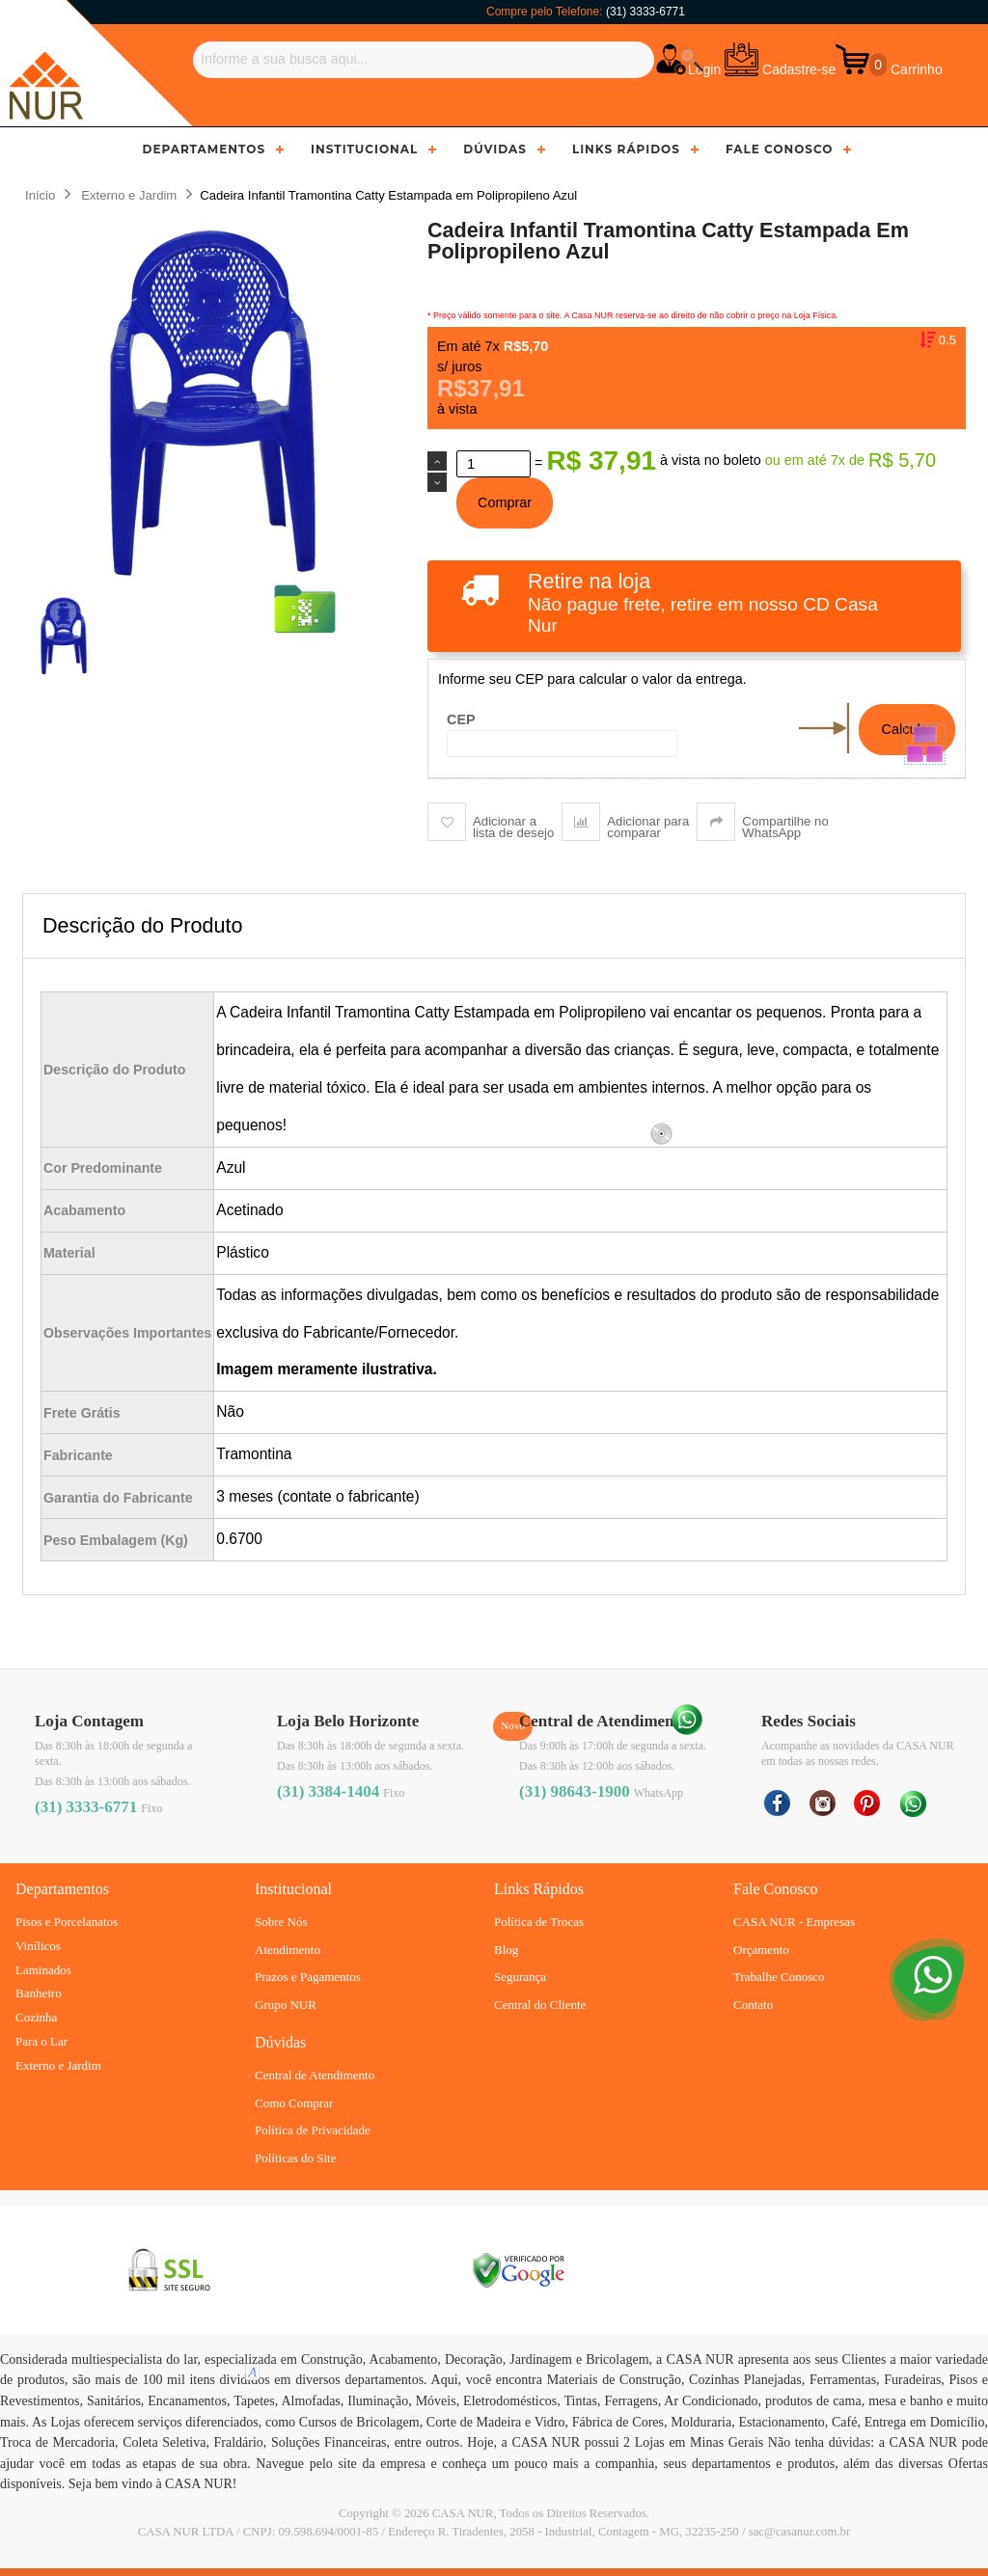  Describe the element at coordinates (924, 744) in the screenshot. I see `select all items in the current view` at that location.